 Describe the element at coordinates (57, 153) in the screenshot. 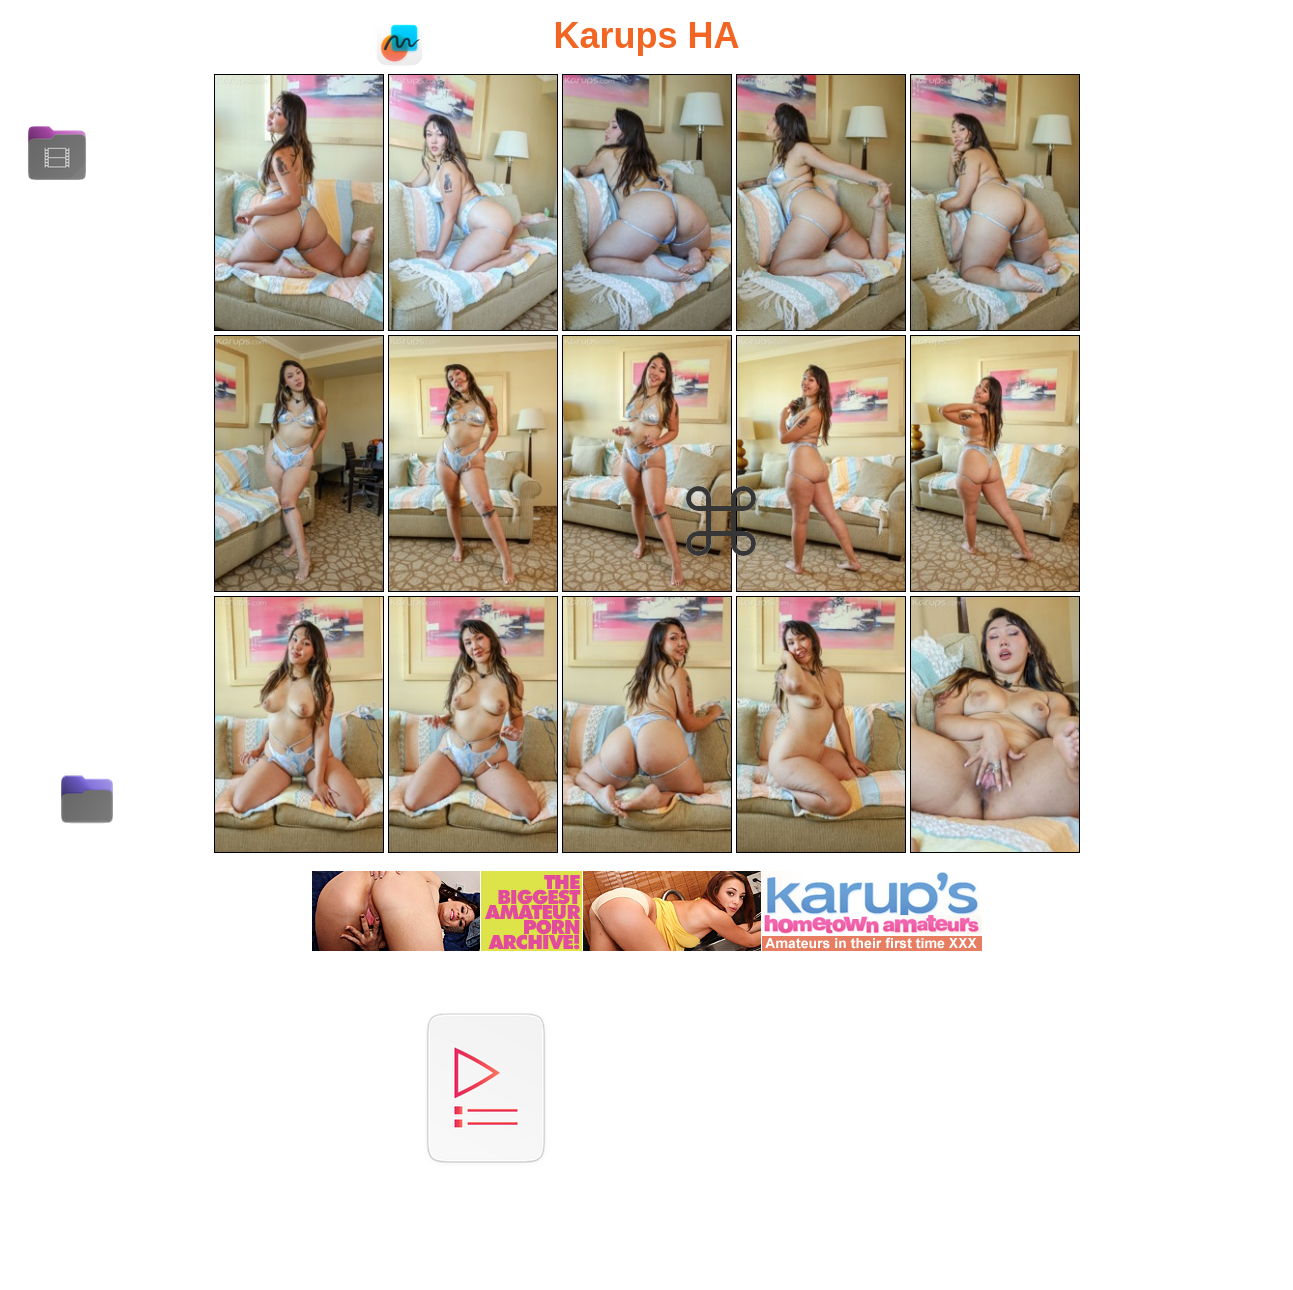

I see `open your videos folder` at that location.